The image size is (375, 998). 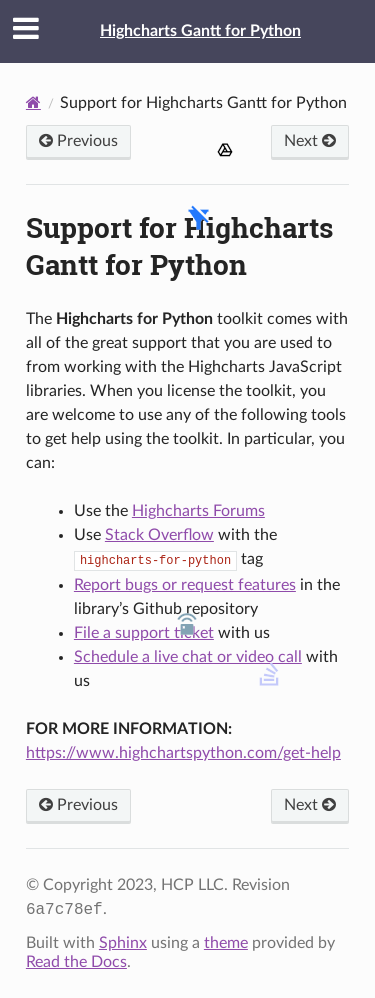 What do you see at coordinates (269, 674) in the screenshot?
I see `visit stack overflow website` at bounding box center [269, 674].